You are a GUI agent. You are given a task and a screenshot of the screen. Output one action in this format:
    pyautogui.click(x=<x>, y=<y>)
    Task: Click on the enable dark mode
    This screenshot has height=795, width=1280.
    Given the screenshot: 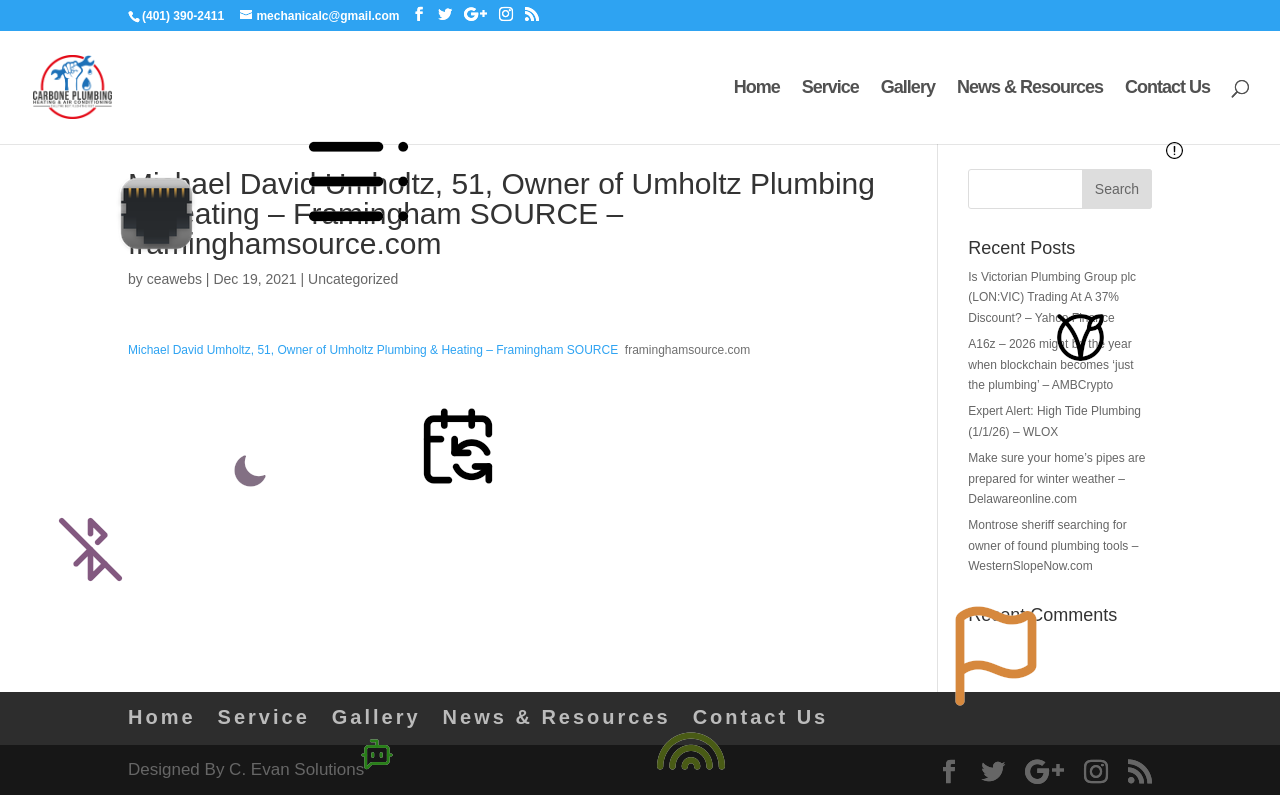 What is the action you would take?
    pyautogui.click(x=249, y=471)
    